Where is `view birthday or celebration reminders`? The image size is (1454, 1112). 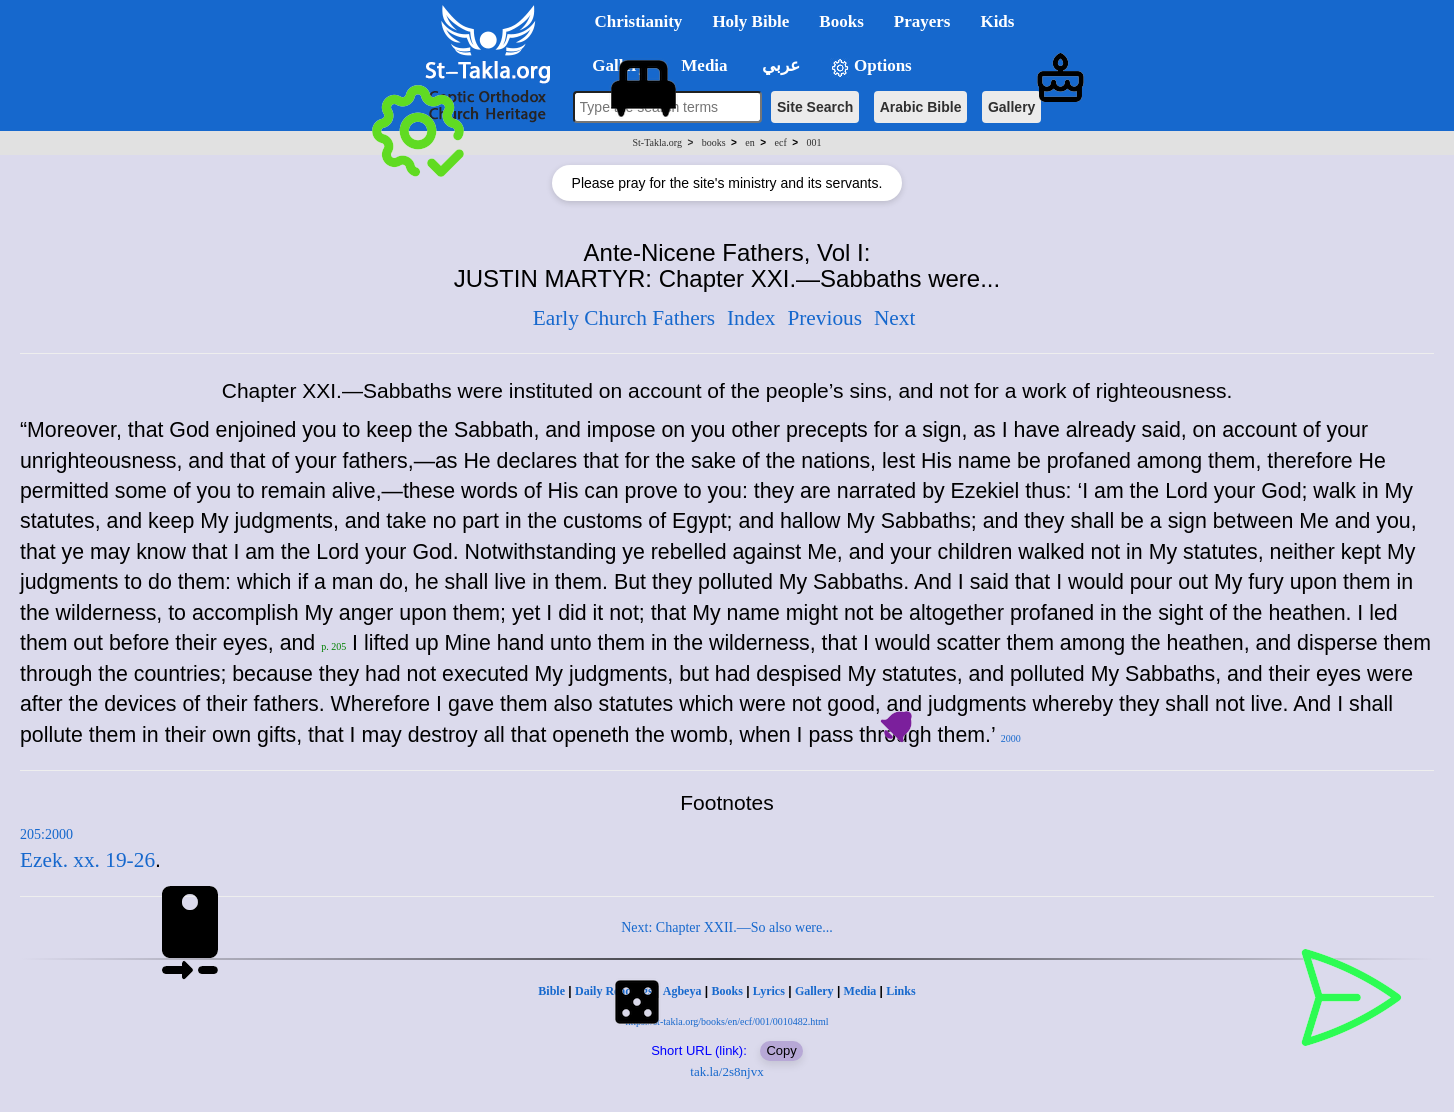
view birthday or celebration reminders is located at coordinates (1060, 80).